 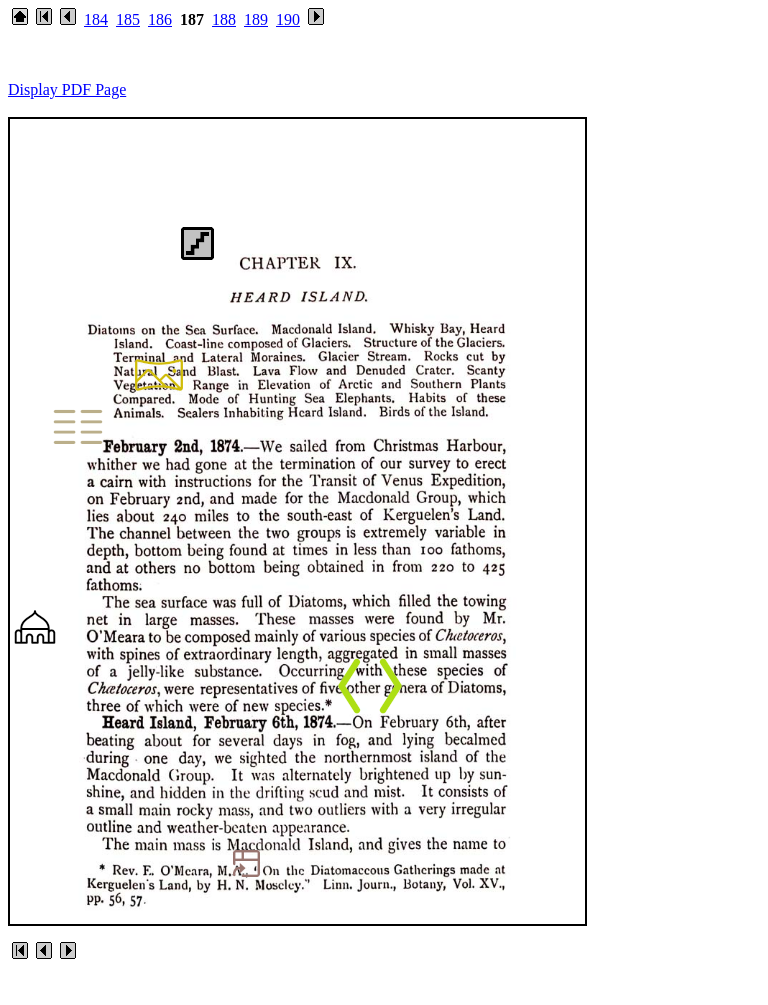 What do you see at coordinates (159, 375) in the screenshot?
I see `view panorama or wide-angle photos` at bounding box center [159, 375].